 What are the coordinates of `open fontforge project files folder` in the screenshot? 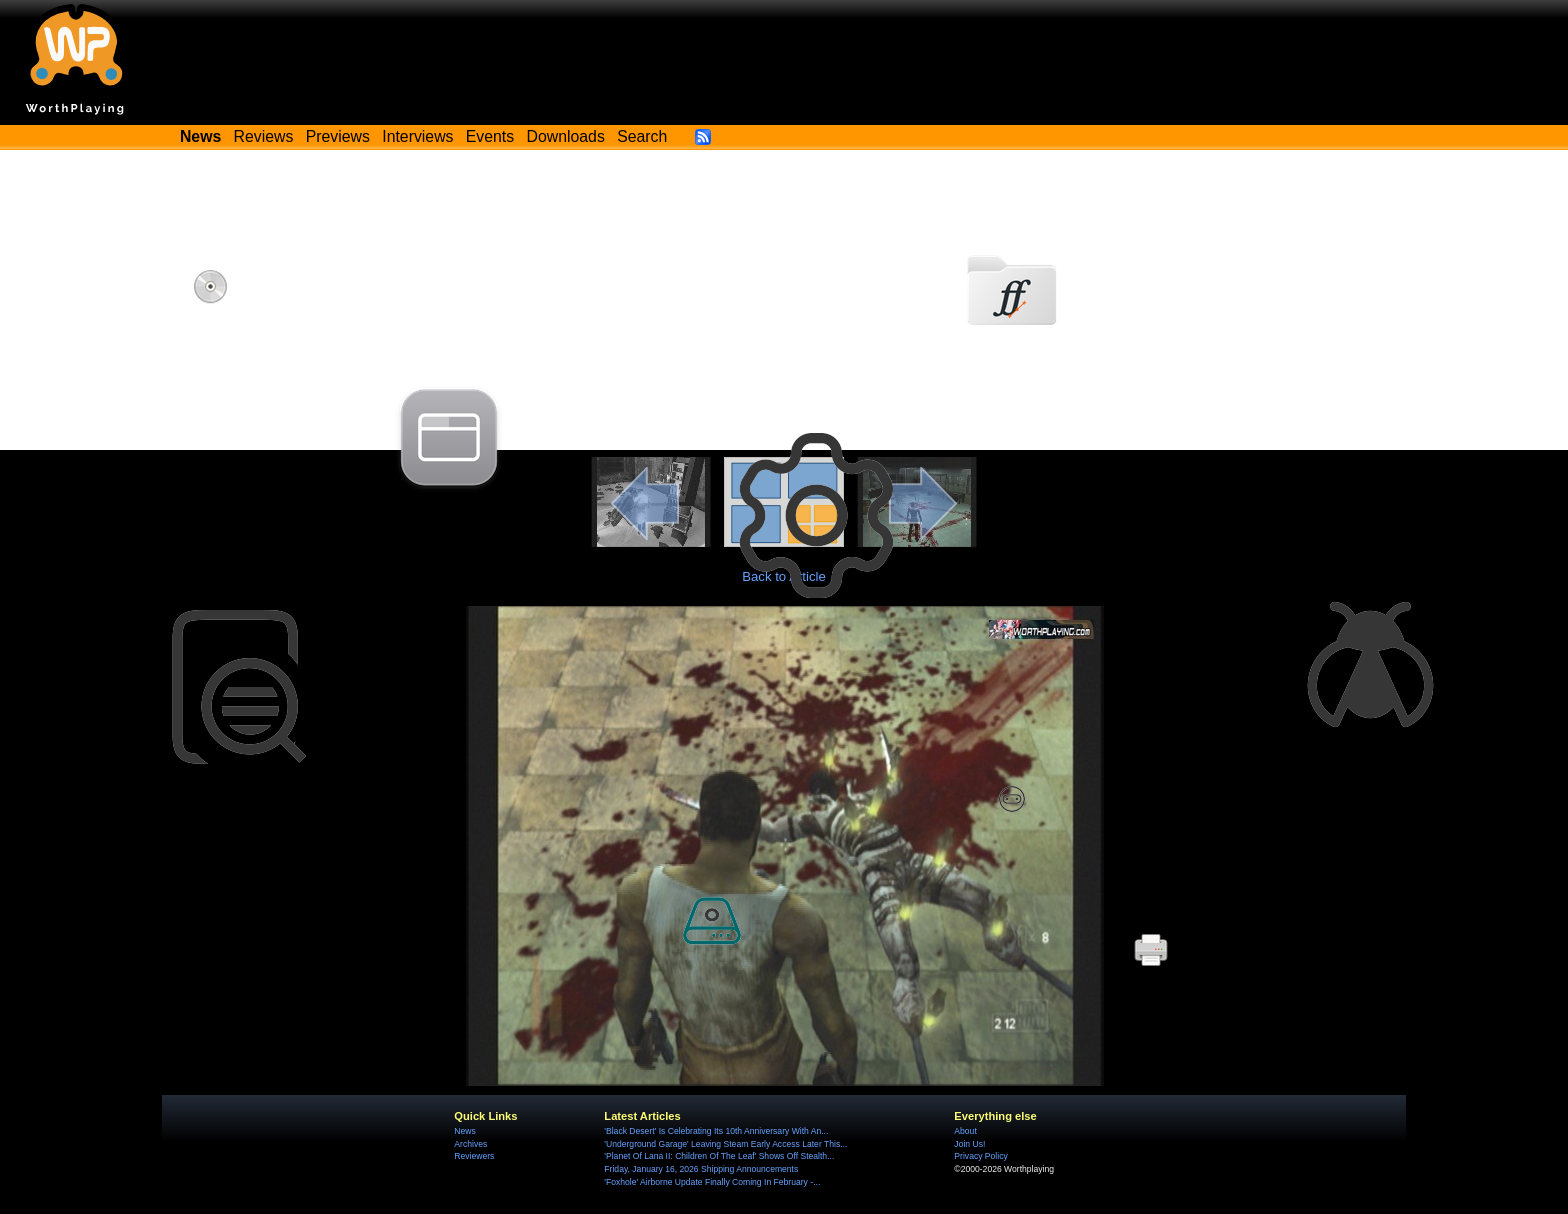 It's located at (1011, 292).